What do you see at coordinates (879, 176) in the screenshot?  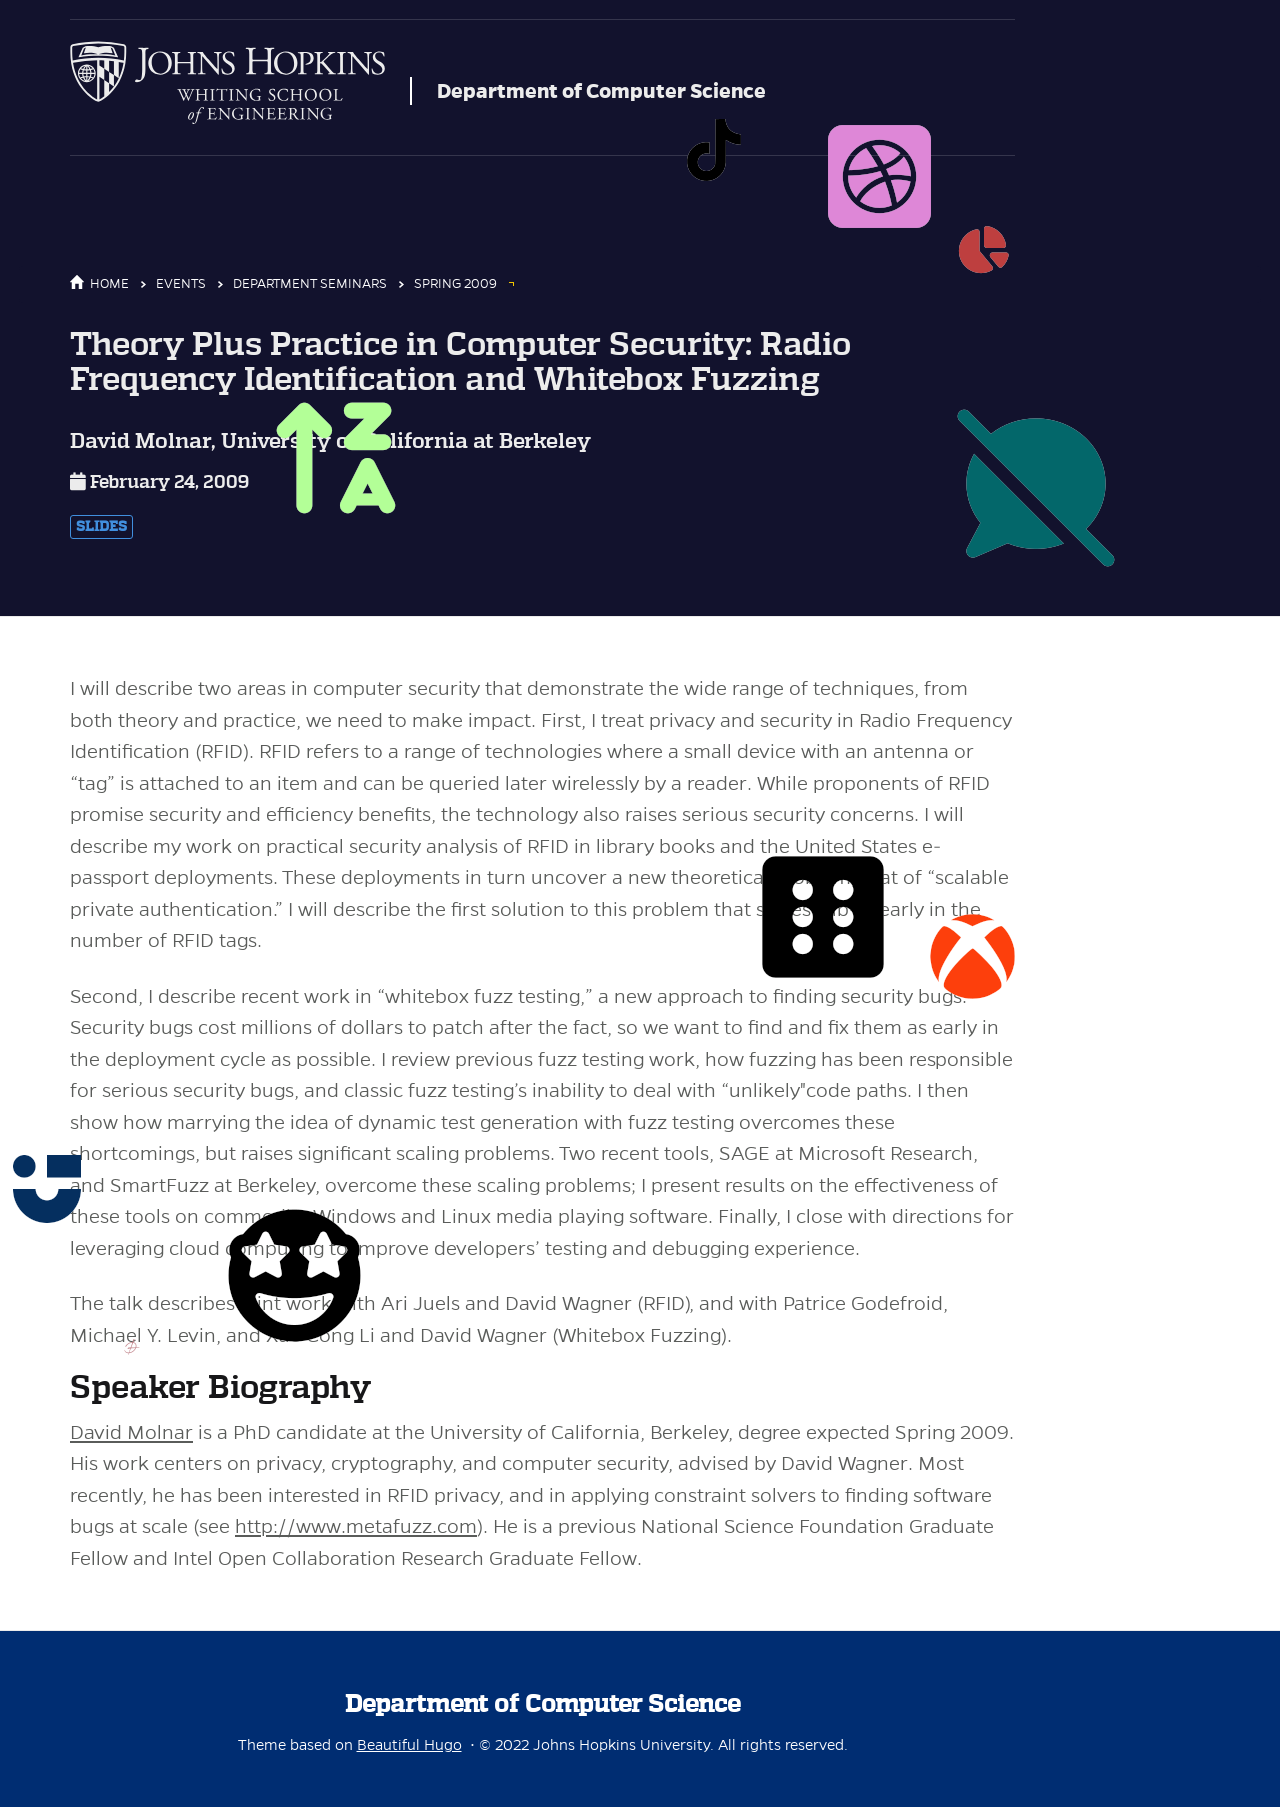 I see `link to dribbble profile` at bounding box center [879, 176].